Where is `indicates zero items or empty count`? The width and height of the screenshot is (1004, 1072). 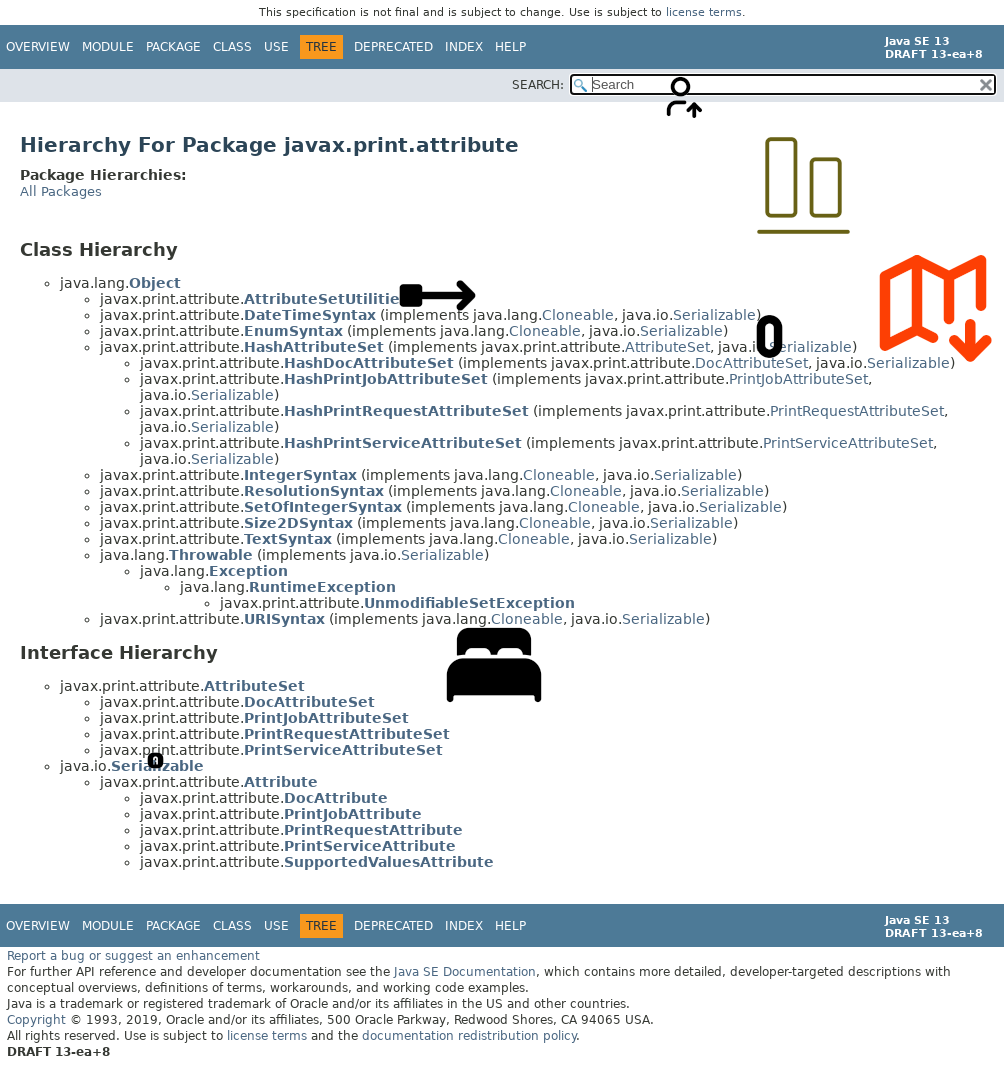 indicates zero items or empty count is located at coordinates (769, 336).